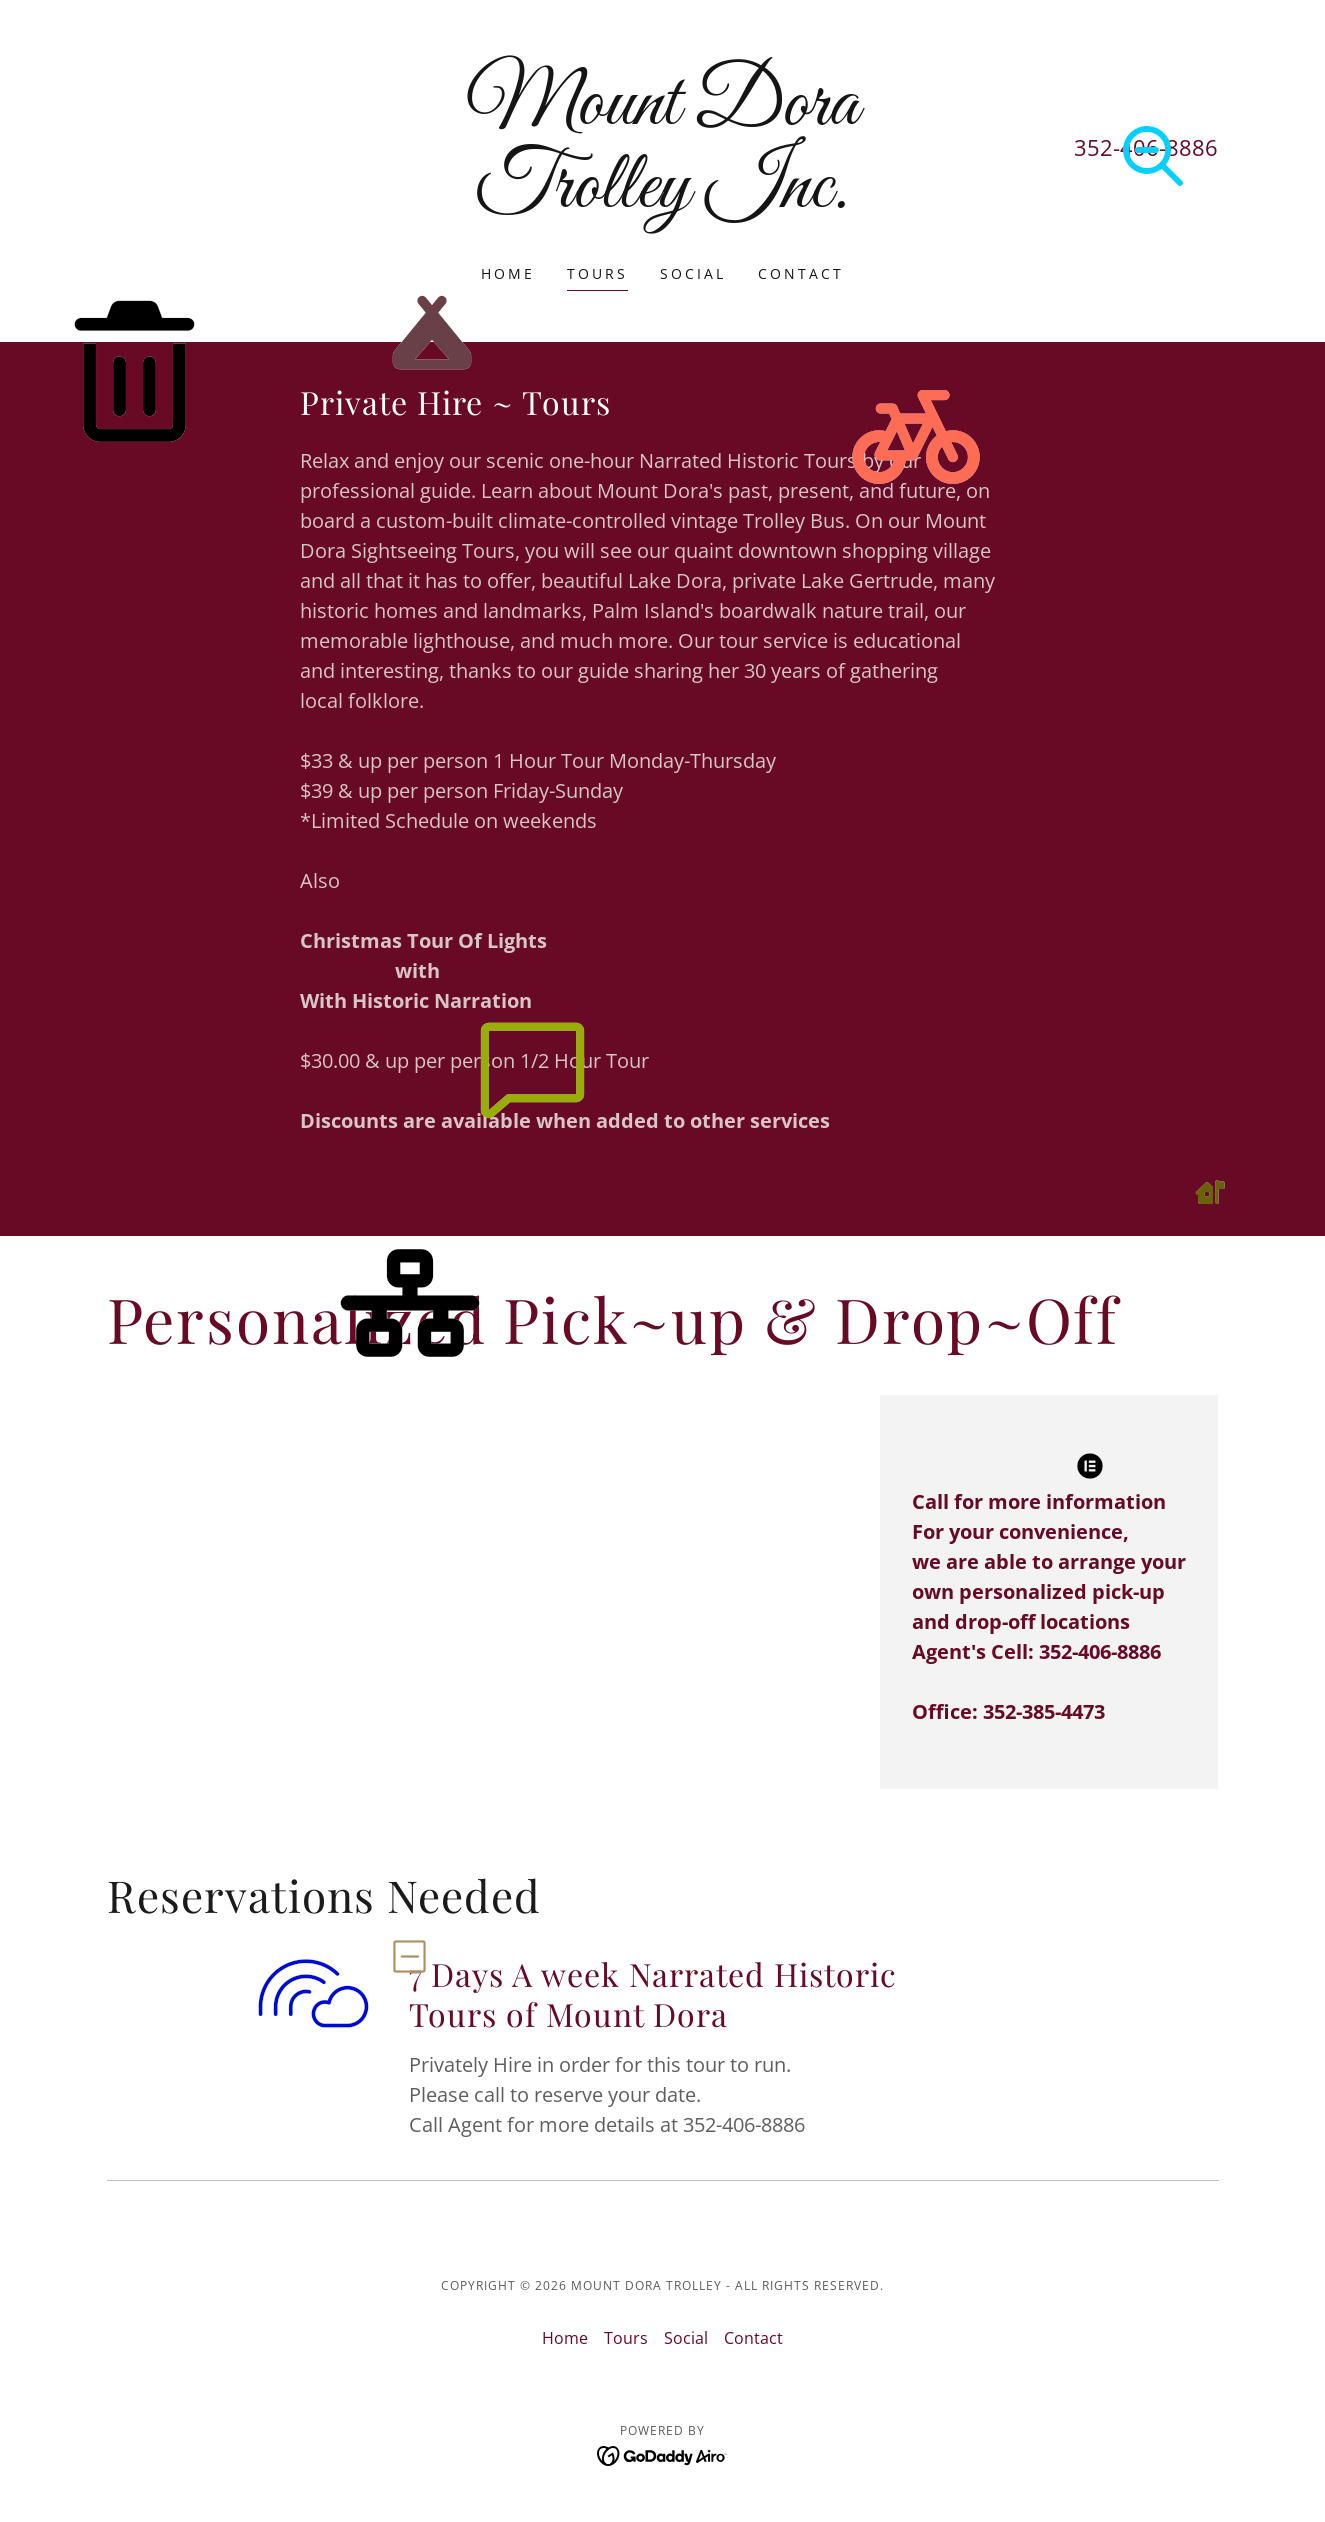 The width and height of the screenshot is (1325, 2522). Describe the element at coordinates (432, 335) in the screenshot. I see `find nearby campgrounds or camping sites` at that location.